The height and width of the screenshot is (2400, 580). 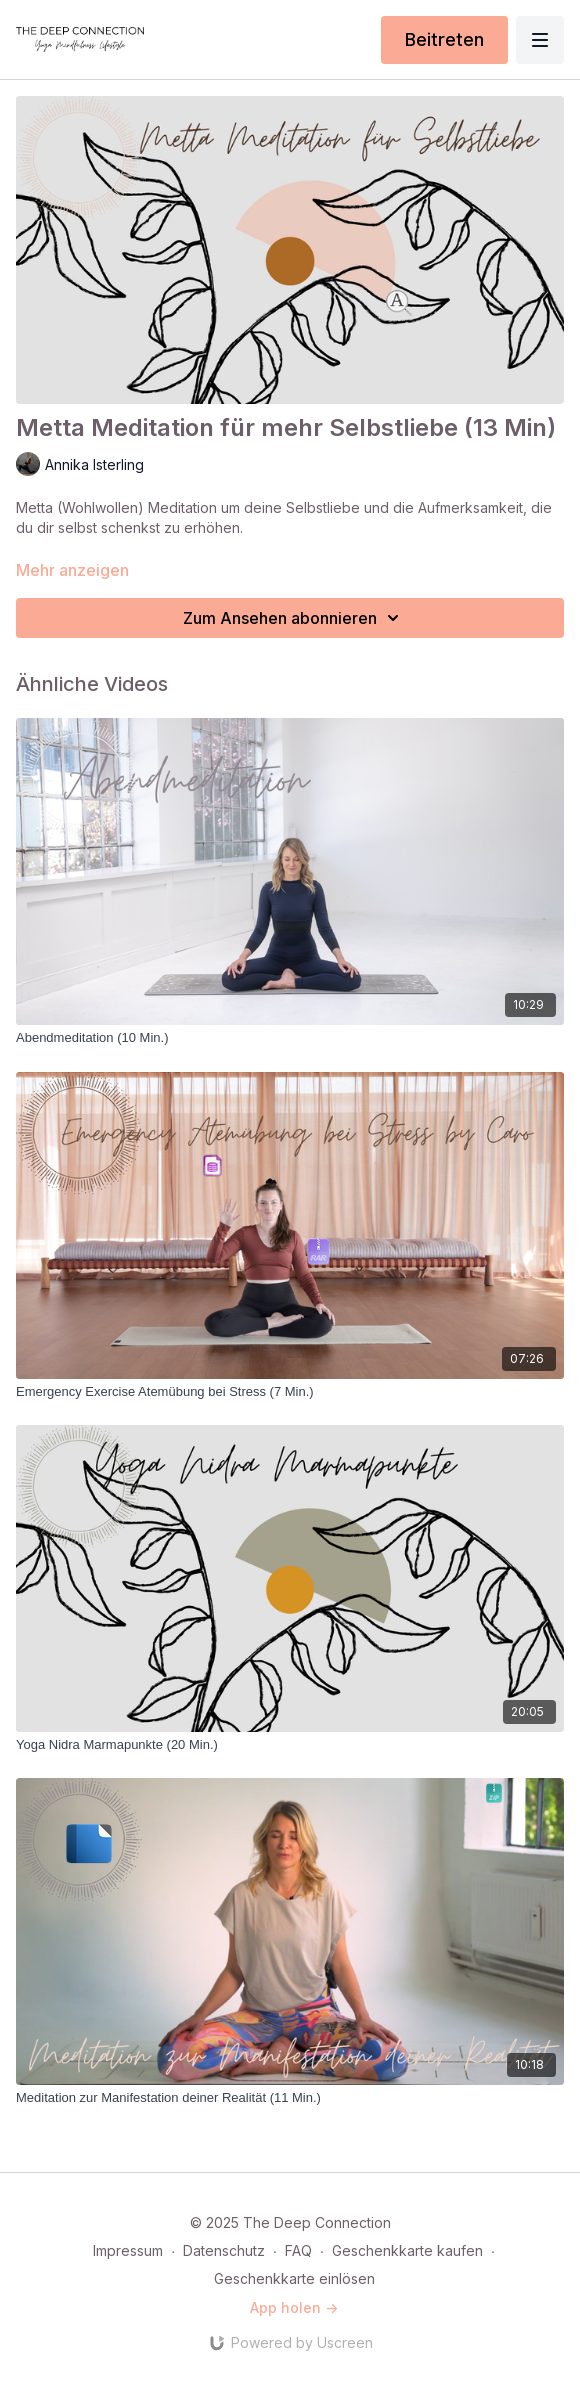 I want to click on change desktop wallpaper settings, so click(x=89, y=1842).